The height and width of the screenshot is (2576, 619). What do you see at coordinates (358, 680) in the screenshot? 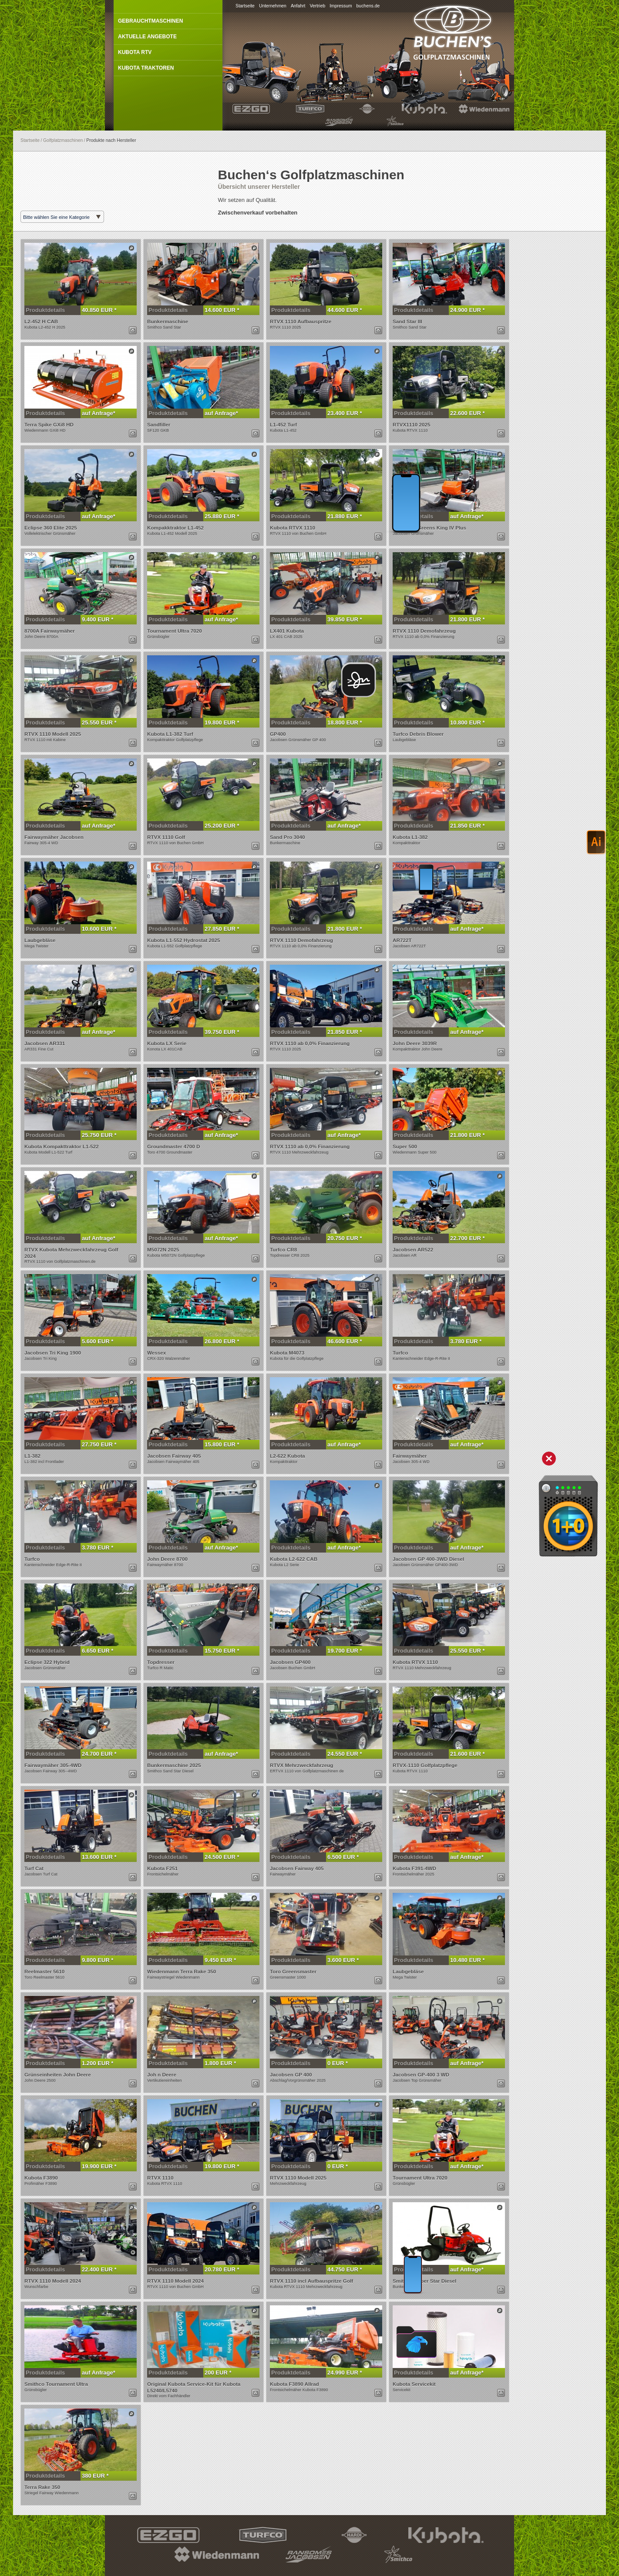
I see `open secretive app for secure key management` at bounding box center [358, 680].